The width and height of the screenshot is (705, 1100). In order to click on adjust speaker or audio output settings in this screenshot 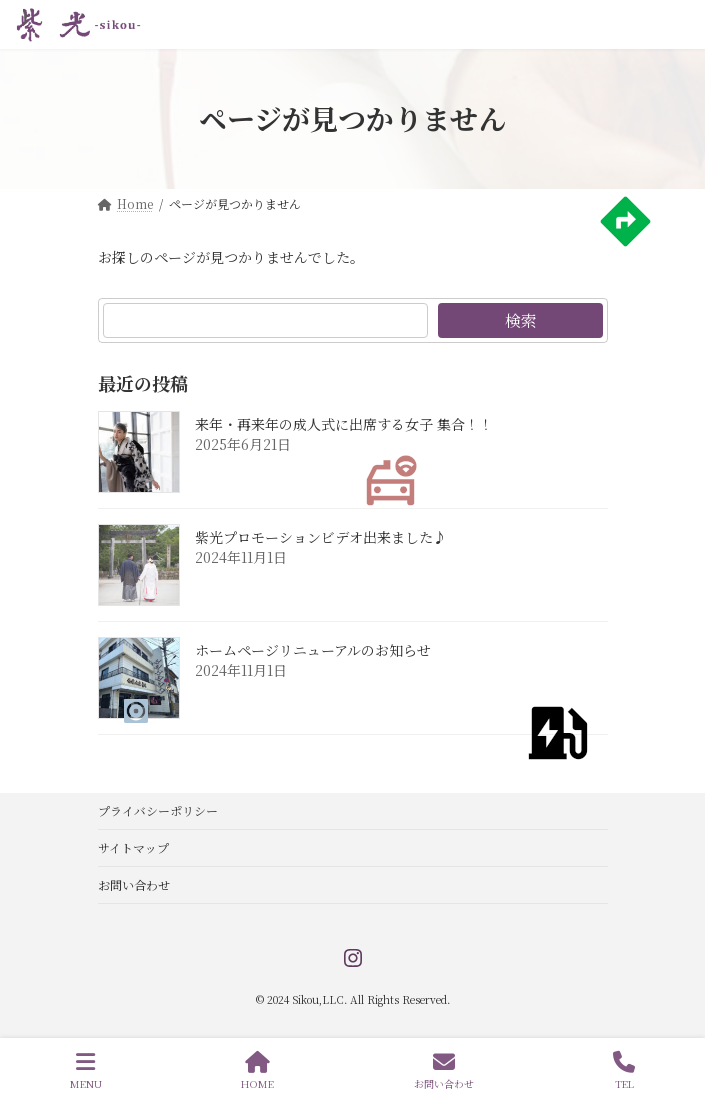, I will do `click(136, 711)`.